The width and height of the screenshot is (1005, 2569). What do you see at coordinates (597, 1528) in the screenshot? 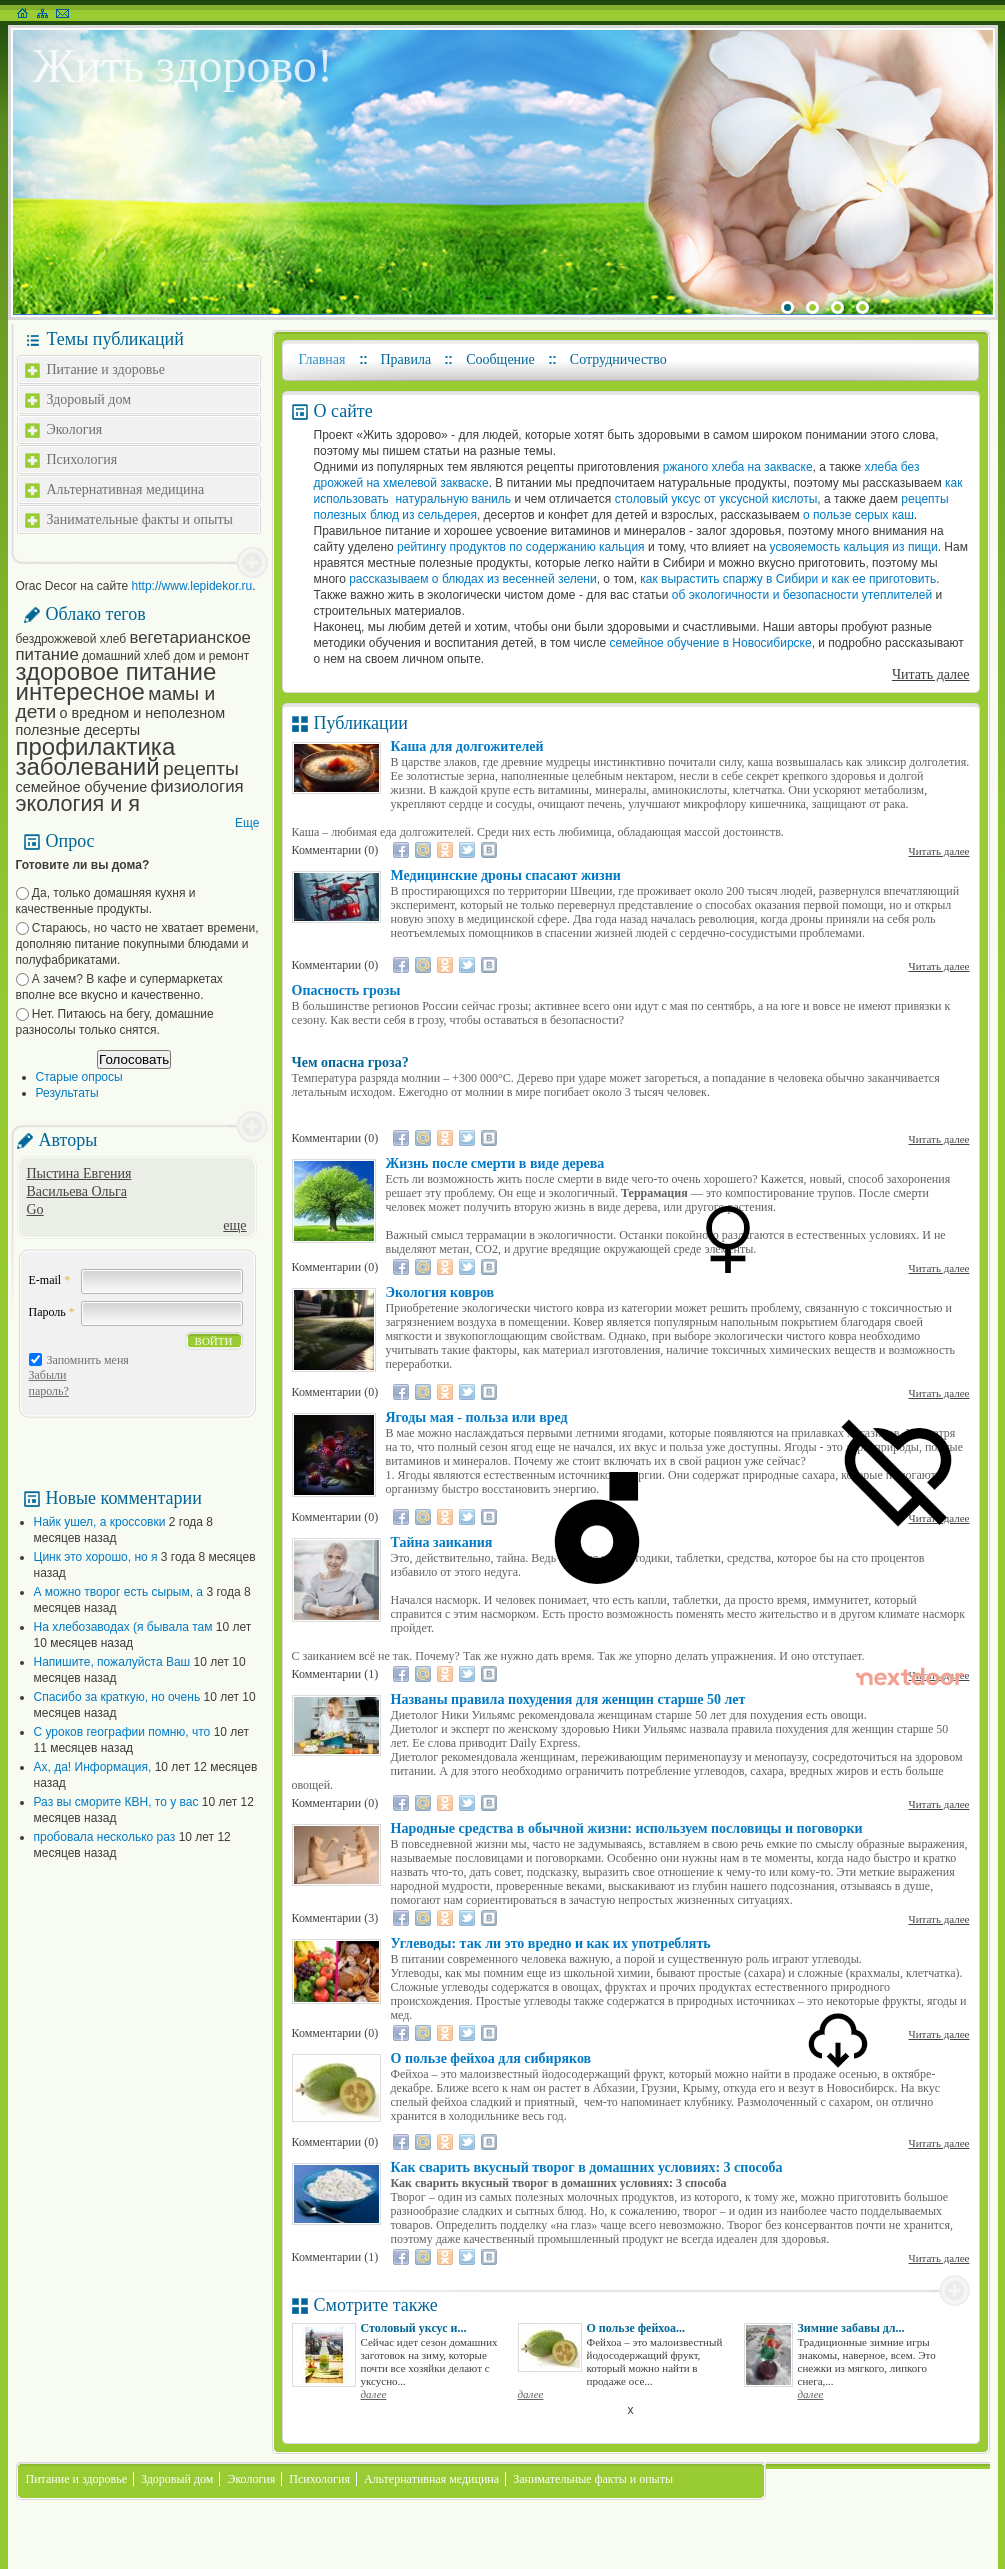
I see `open depositphotos stock image library` at bounding box center [597, 1528].